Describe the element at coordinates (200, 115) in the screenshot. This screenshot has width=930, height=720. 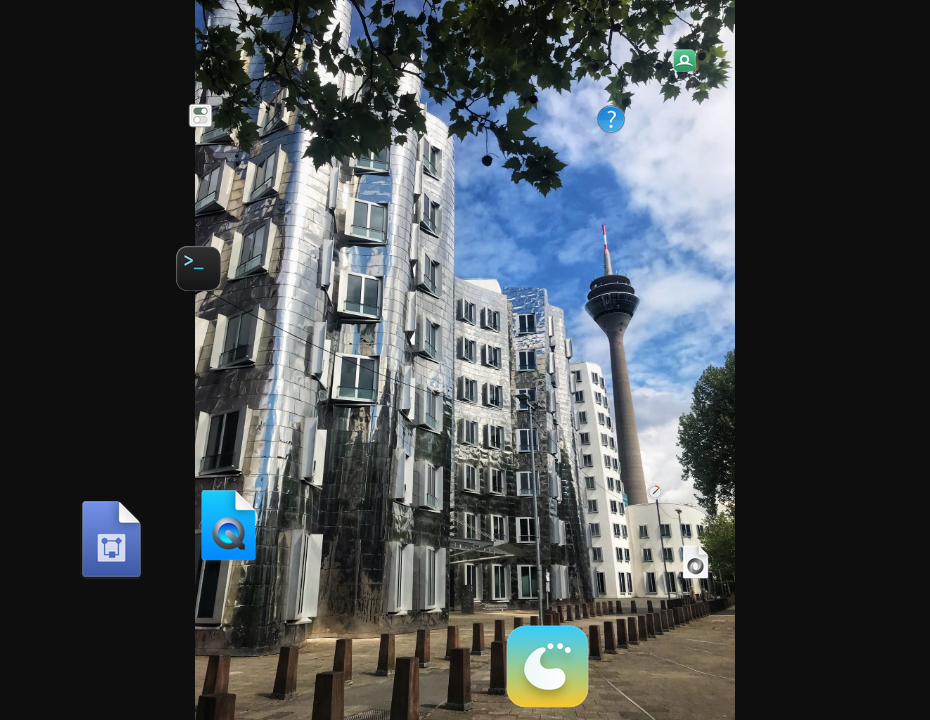
I see `open gnome tweaks to customize desktop settings` at that location.